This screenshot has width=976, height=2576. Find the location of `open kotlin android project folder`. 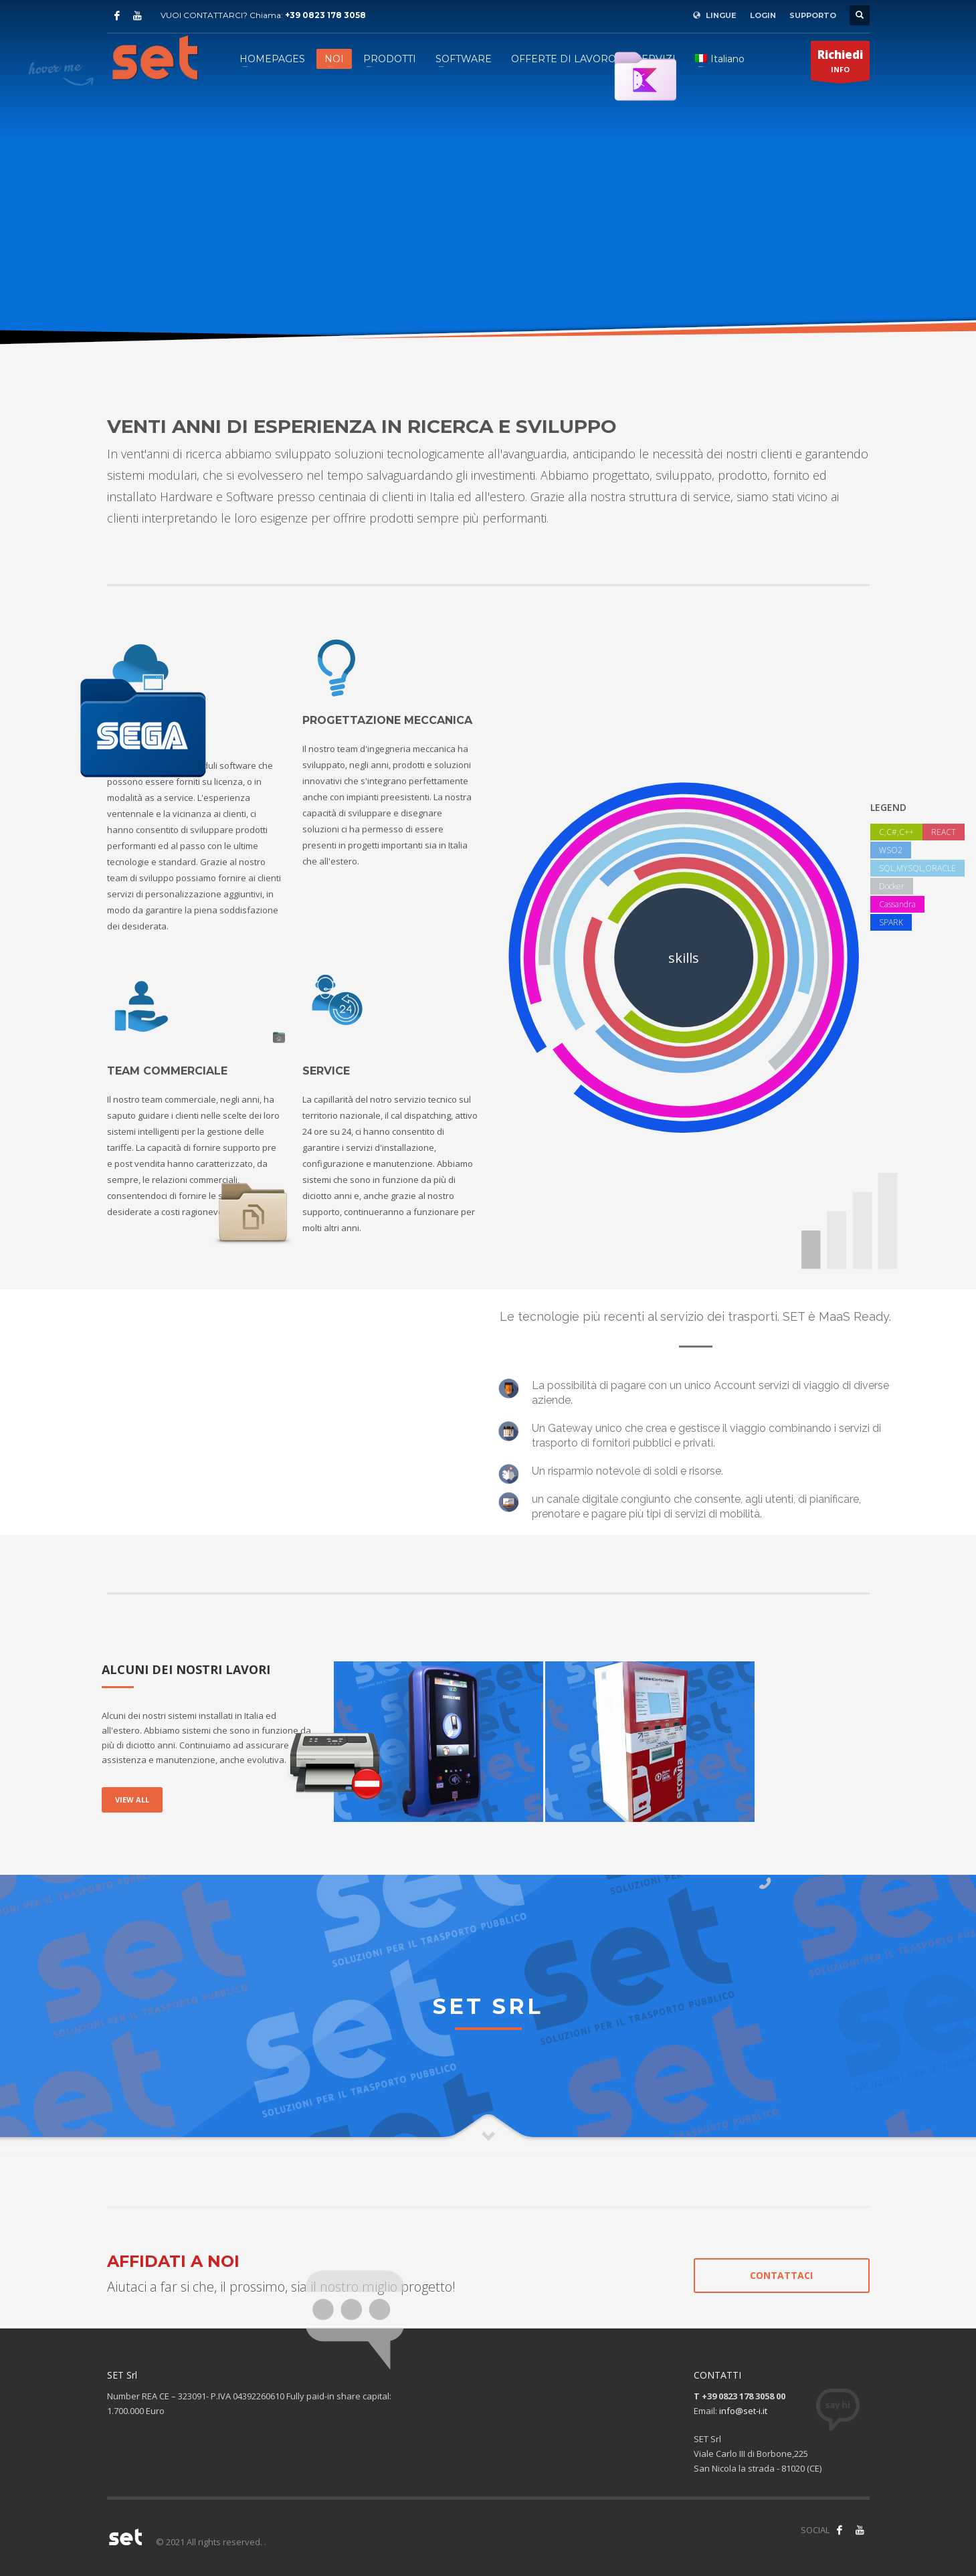

open kotlin android project folder is located at coordinates (645, 78).